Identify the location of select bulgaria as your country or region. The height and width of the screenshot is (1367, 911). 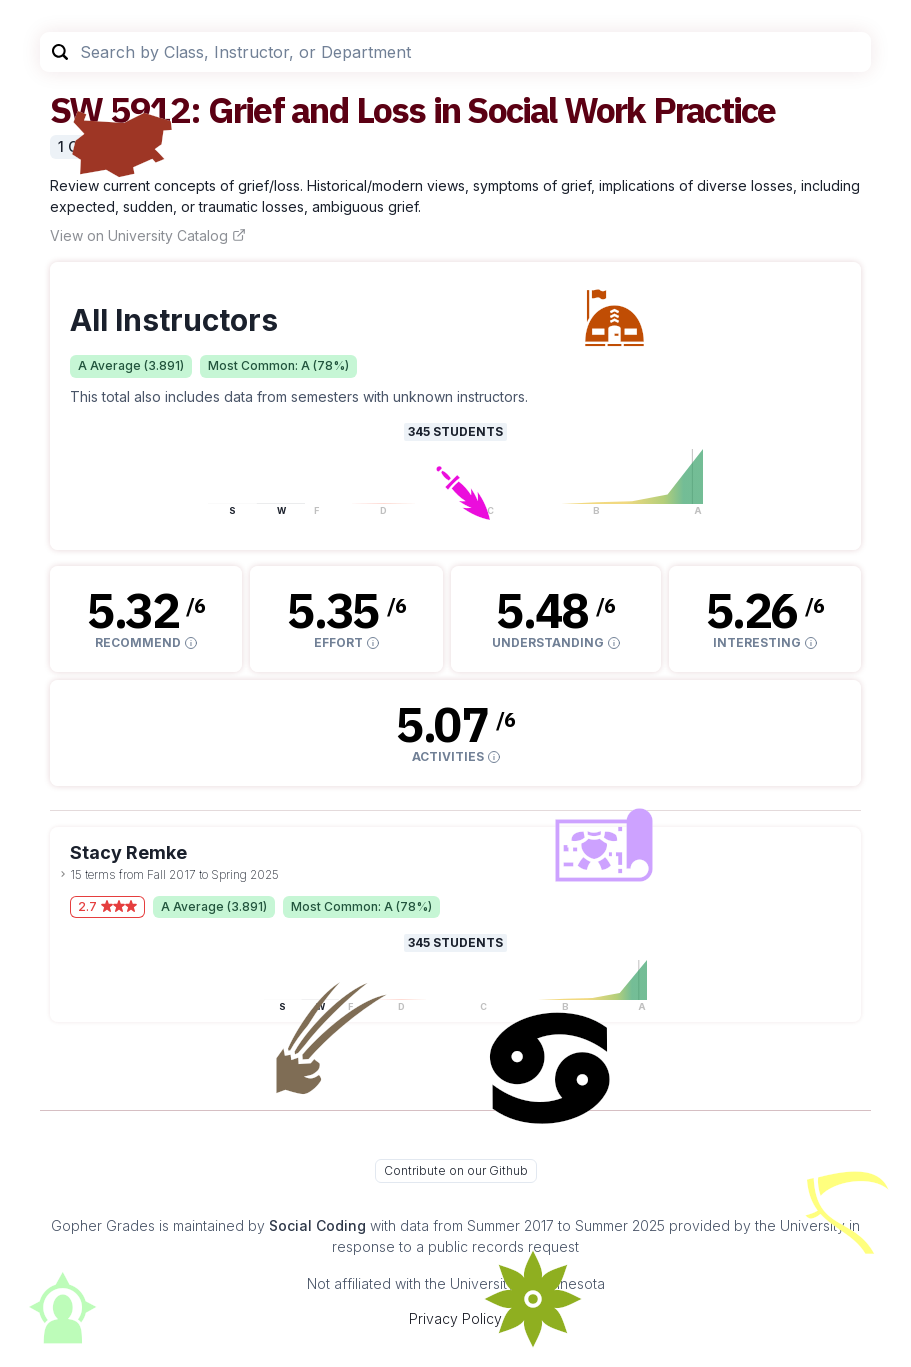
(122, 144).